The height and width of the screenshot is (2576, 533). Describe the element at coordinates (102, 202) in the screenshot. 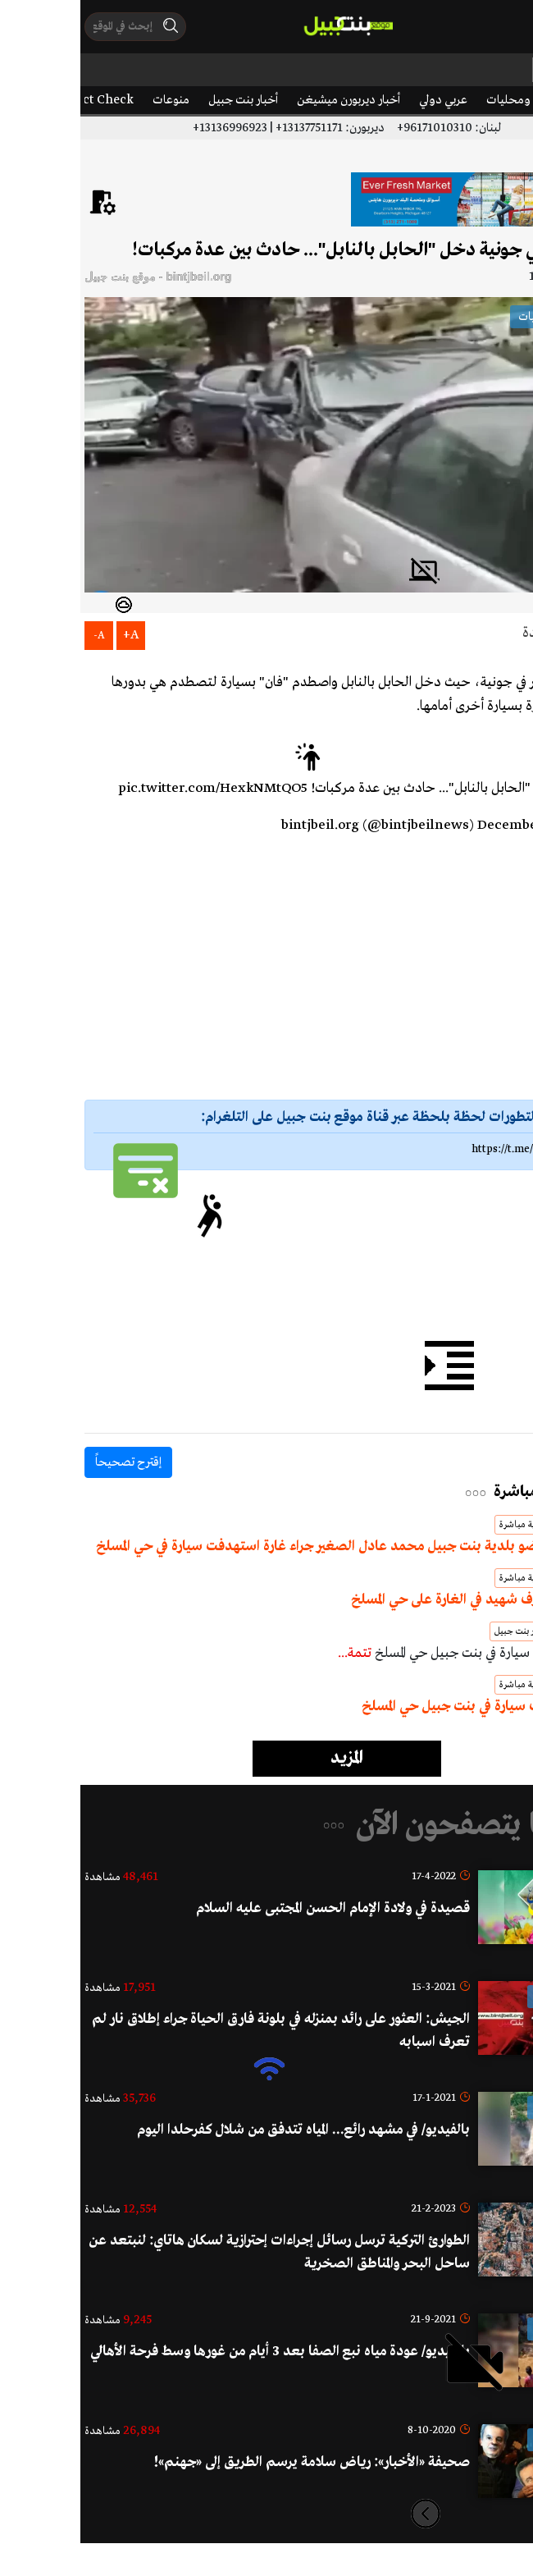

I see `adjust room or space settings` at that location.